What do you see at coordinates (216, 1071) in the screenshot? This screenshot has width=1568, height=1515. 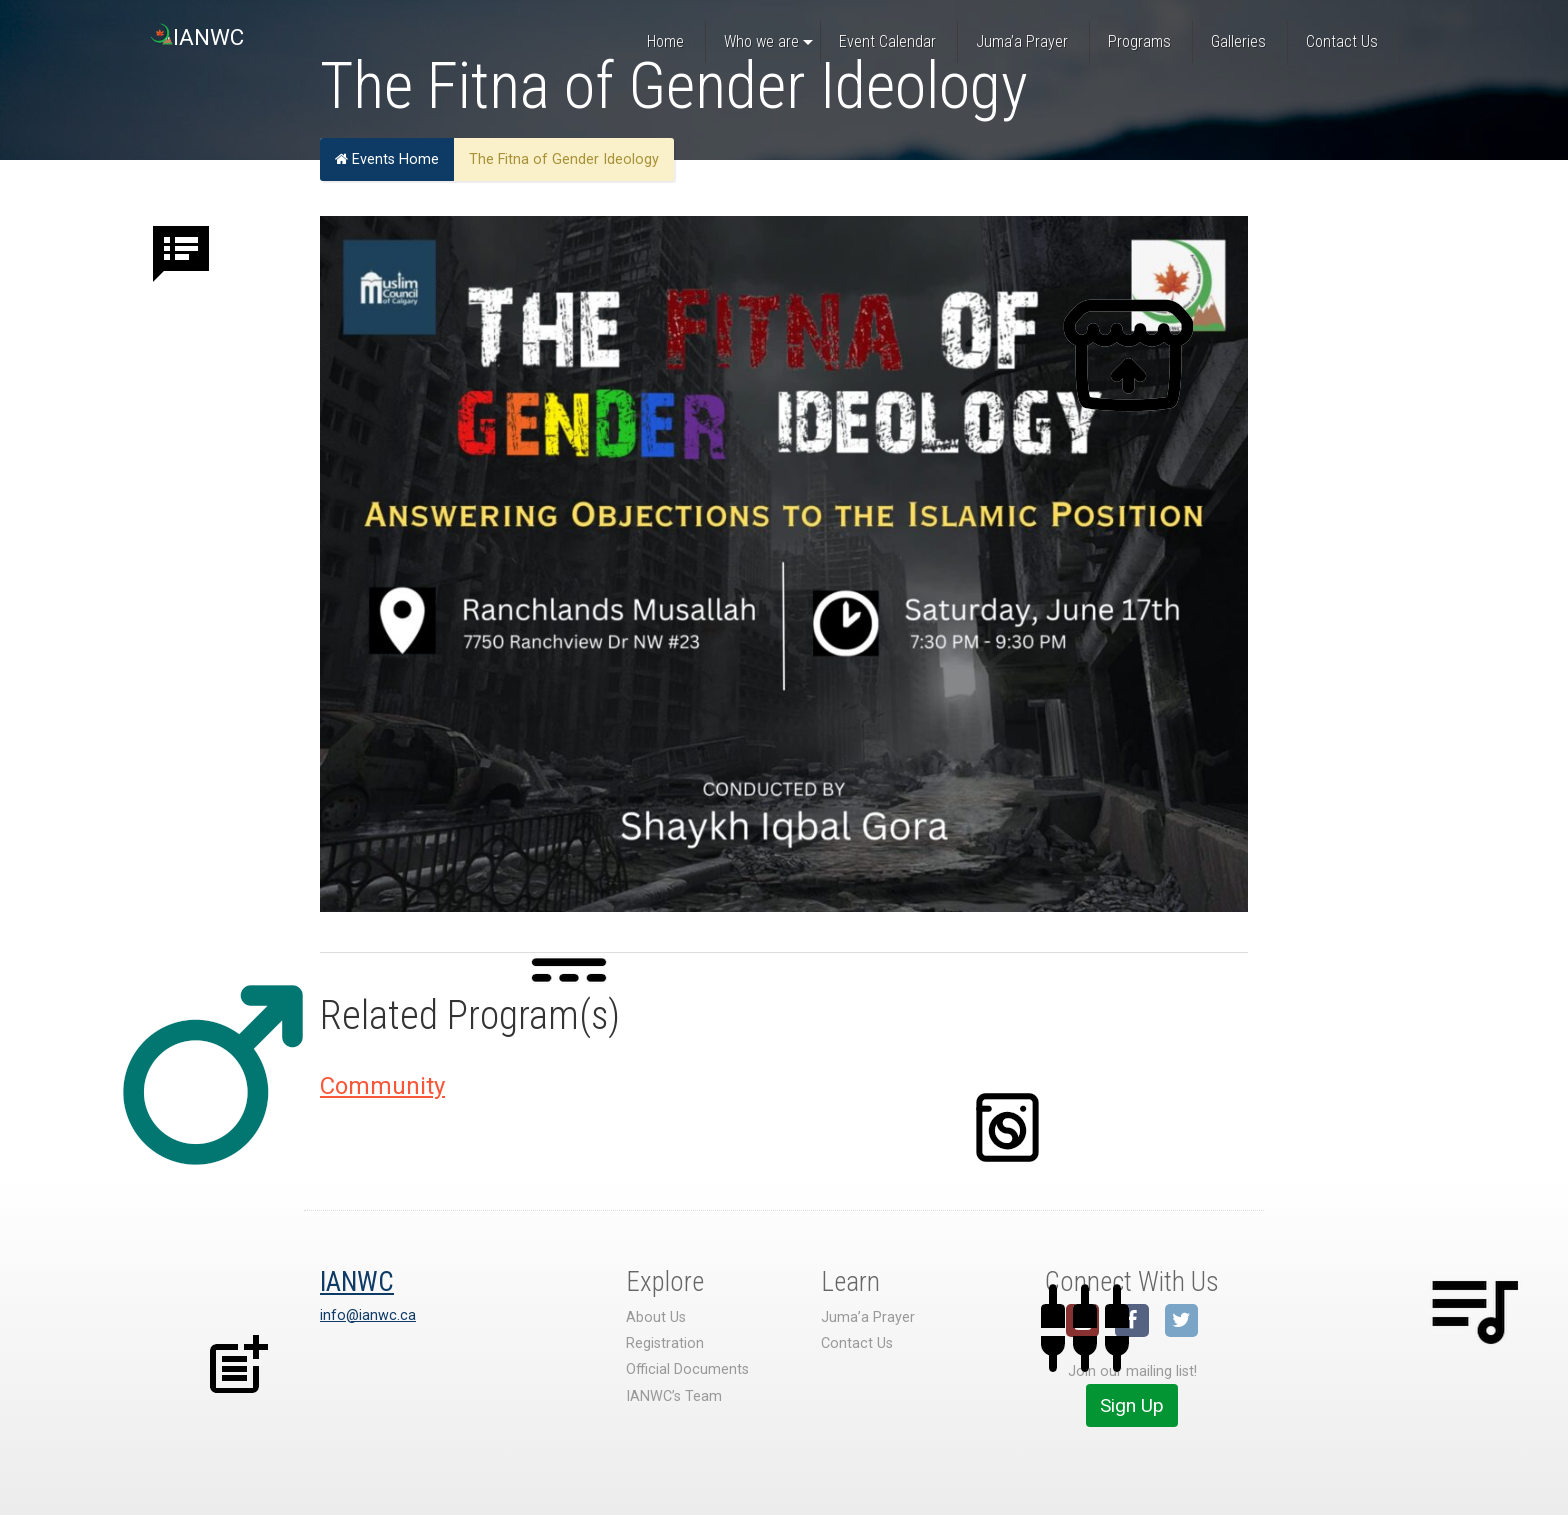 I see `indicates male gender selection` at bounding box center [216, 1071].